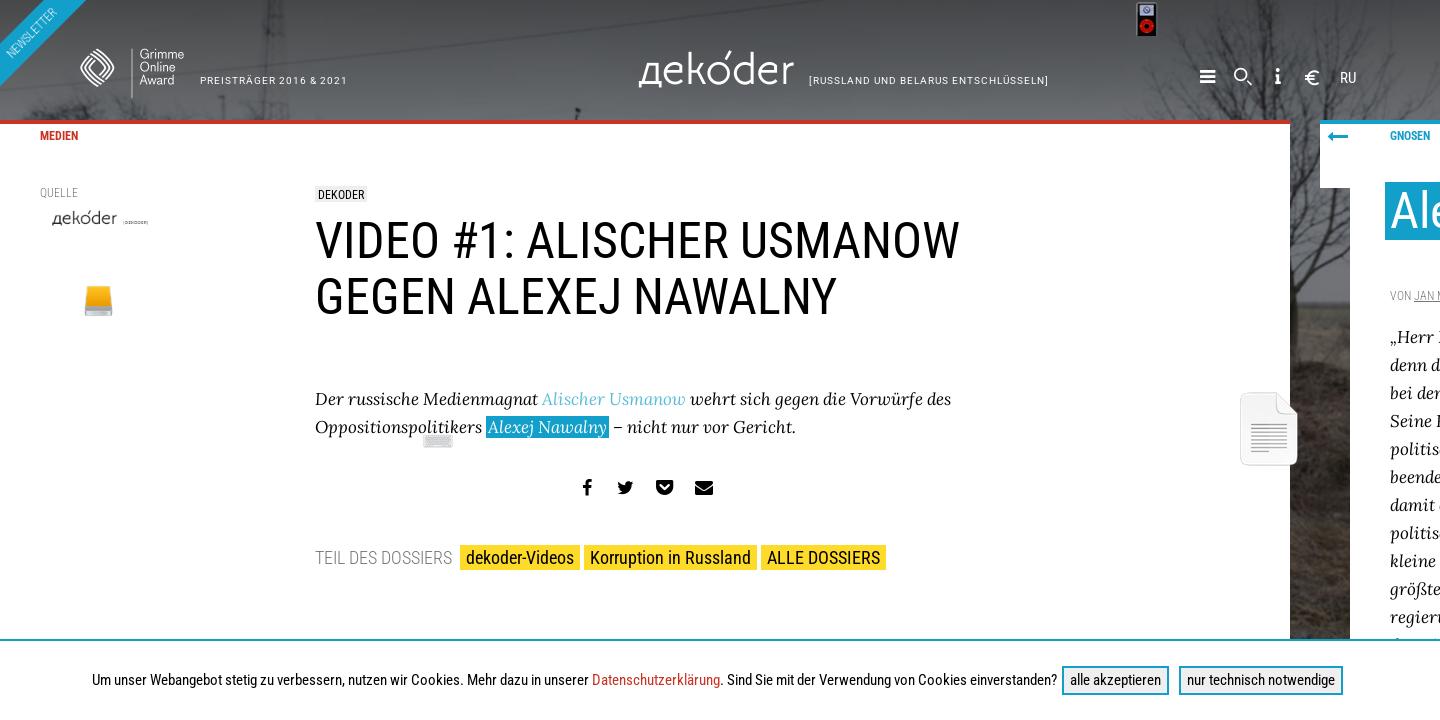 Image resolution: width=1440 pixels, height=720 pixels. What do you see at coordinates (1146, 19) in the screenshot?
I see `iPod device with sync disabled or unavailable` at bounding box center [1146, 19].